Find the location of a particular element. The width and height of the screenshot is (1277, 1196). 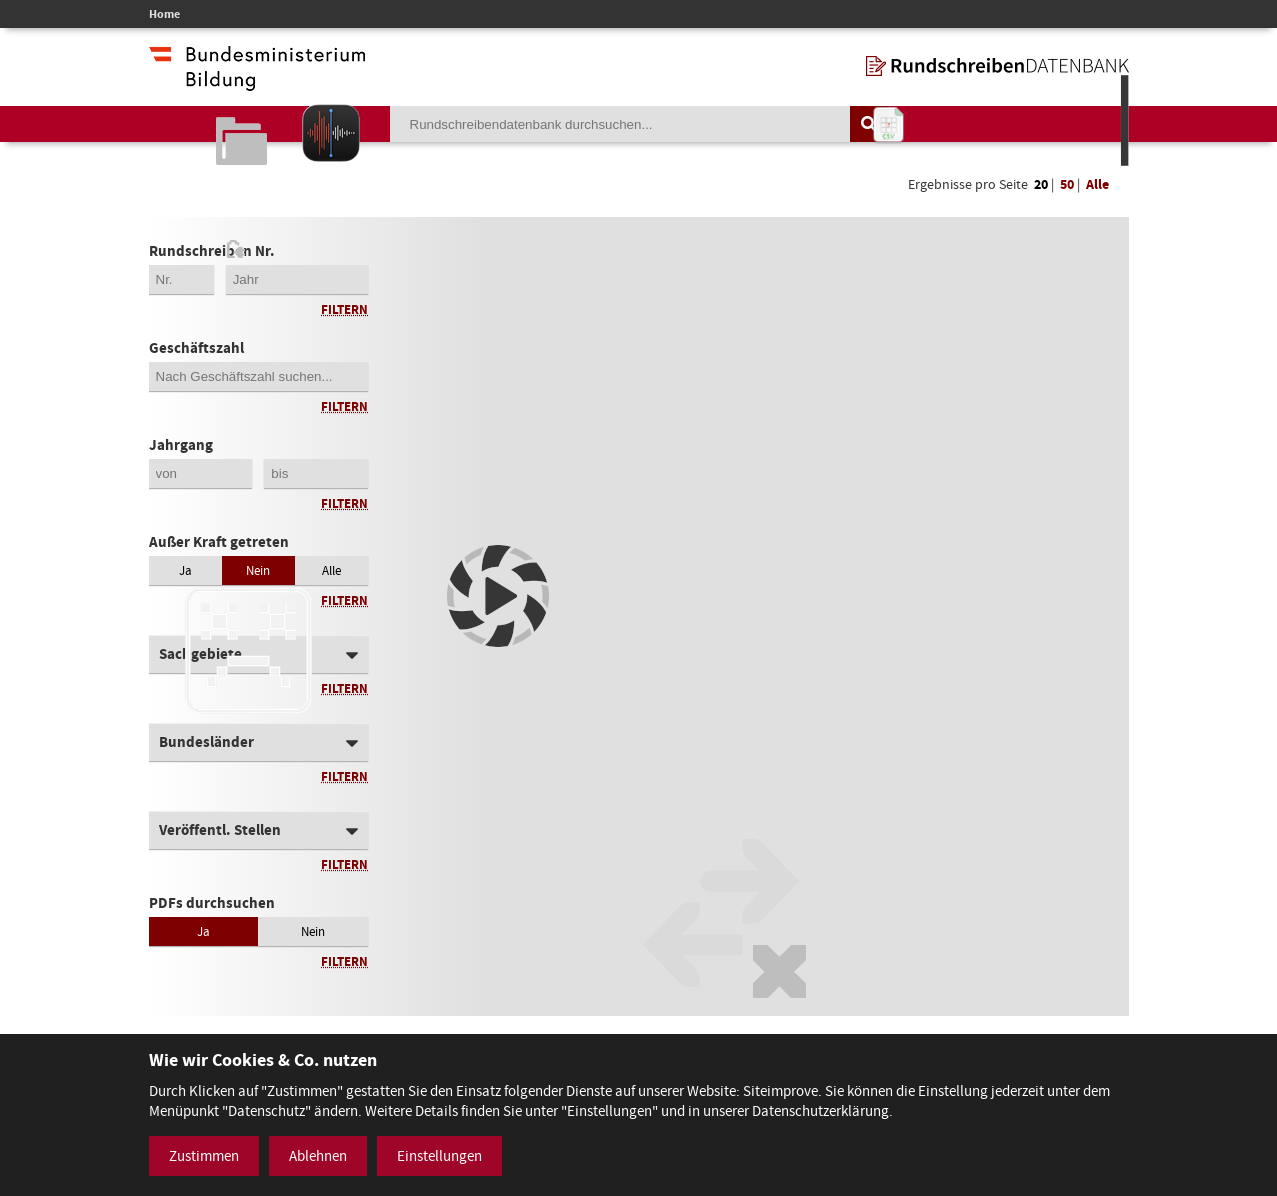

open lollypop music player is located at coordinates (498, 596).